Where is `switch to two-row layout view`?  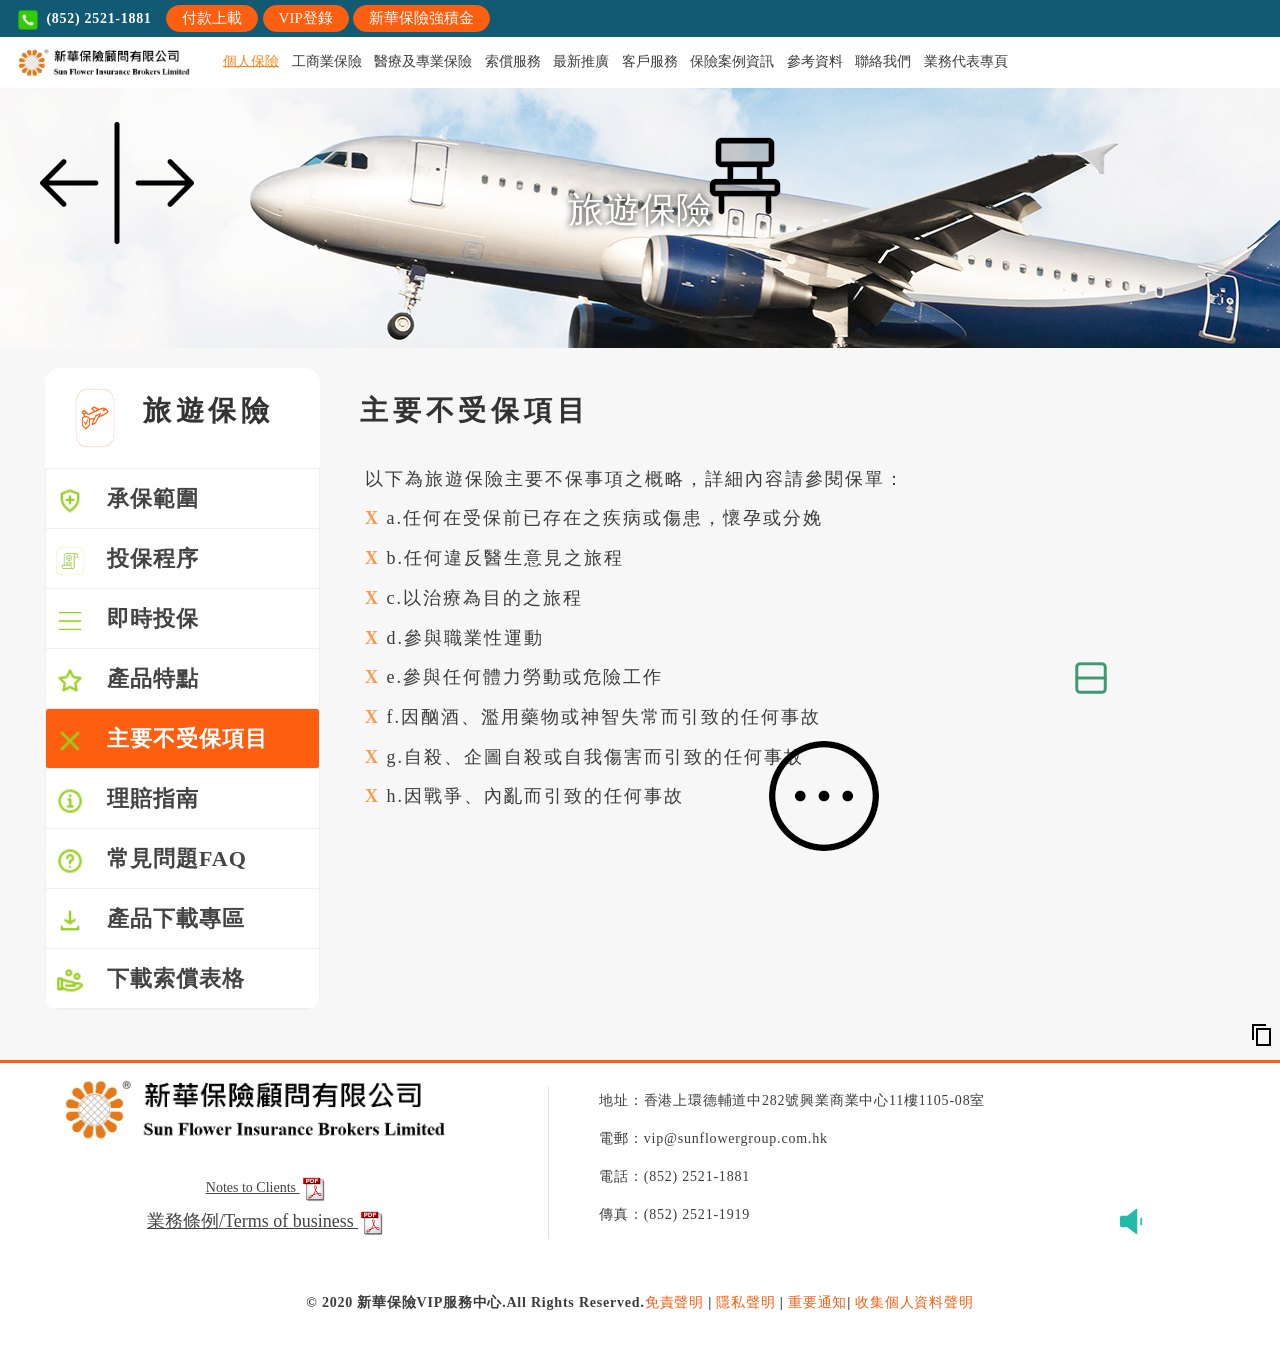 switch to two-row layout view is located at coordinates (1091, 678).